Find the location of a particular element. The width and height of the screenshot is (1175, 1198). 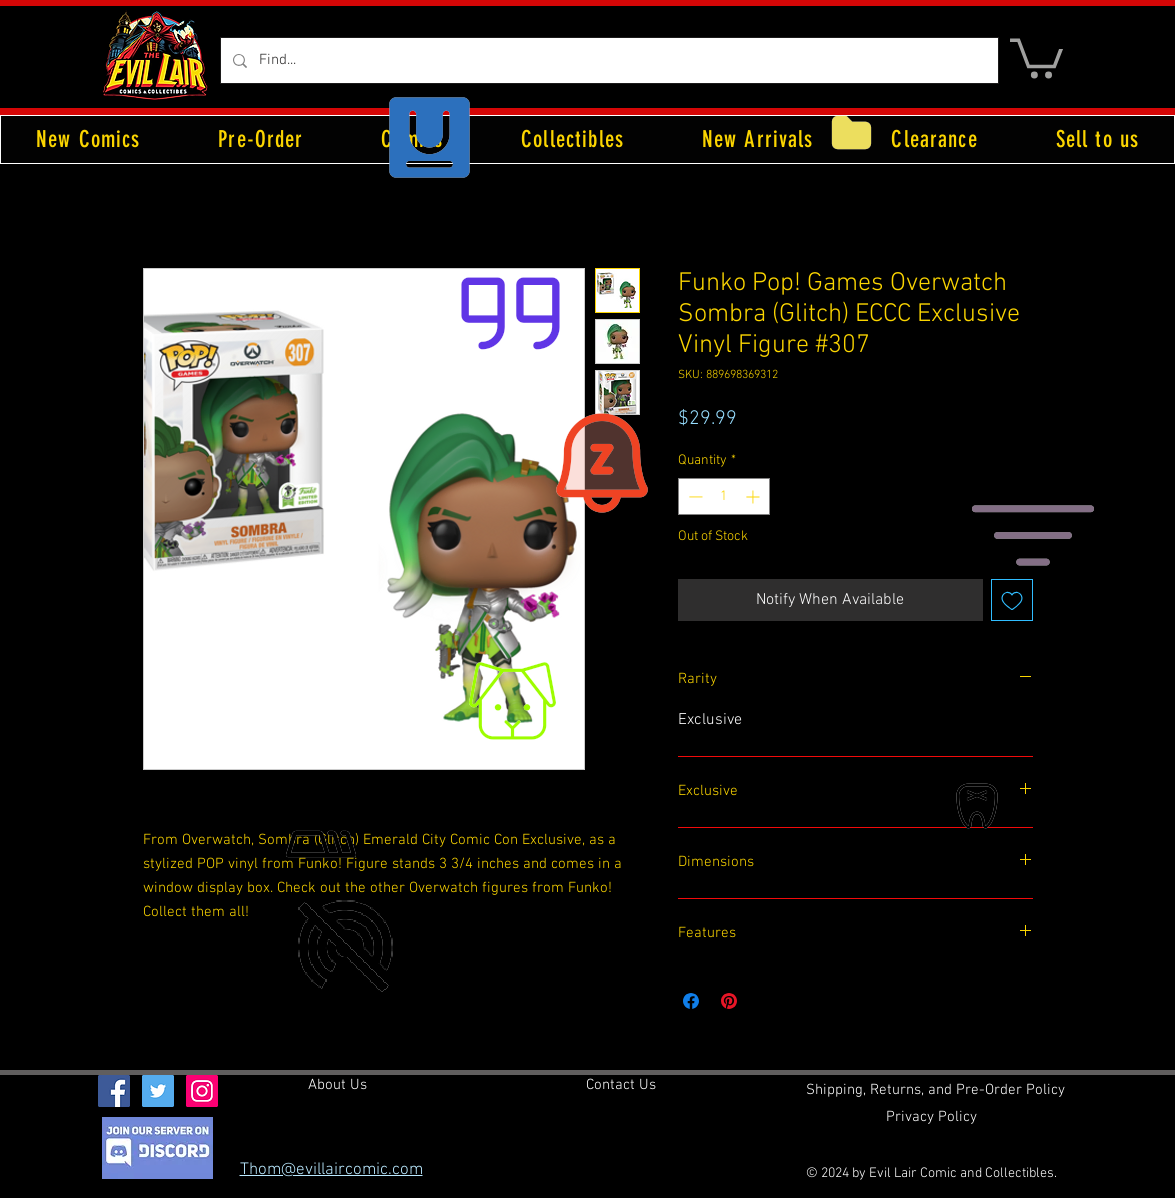

indicates mobile hotspot is disabled is located at coordinates (345, 947).